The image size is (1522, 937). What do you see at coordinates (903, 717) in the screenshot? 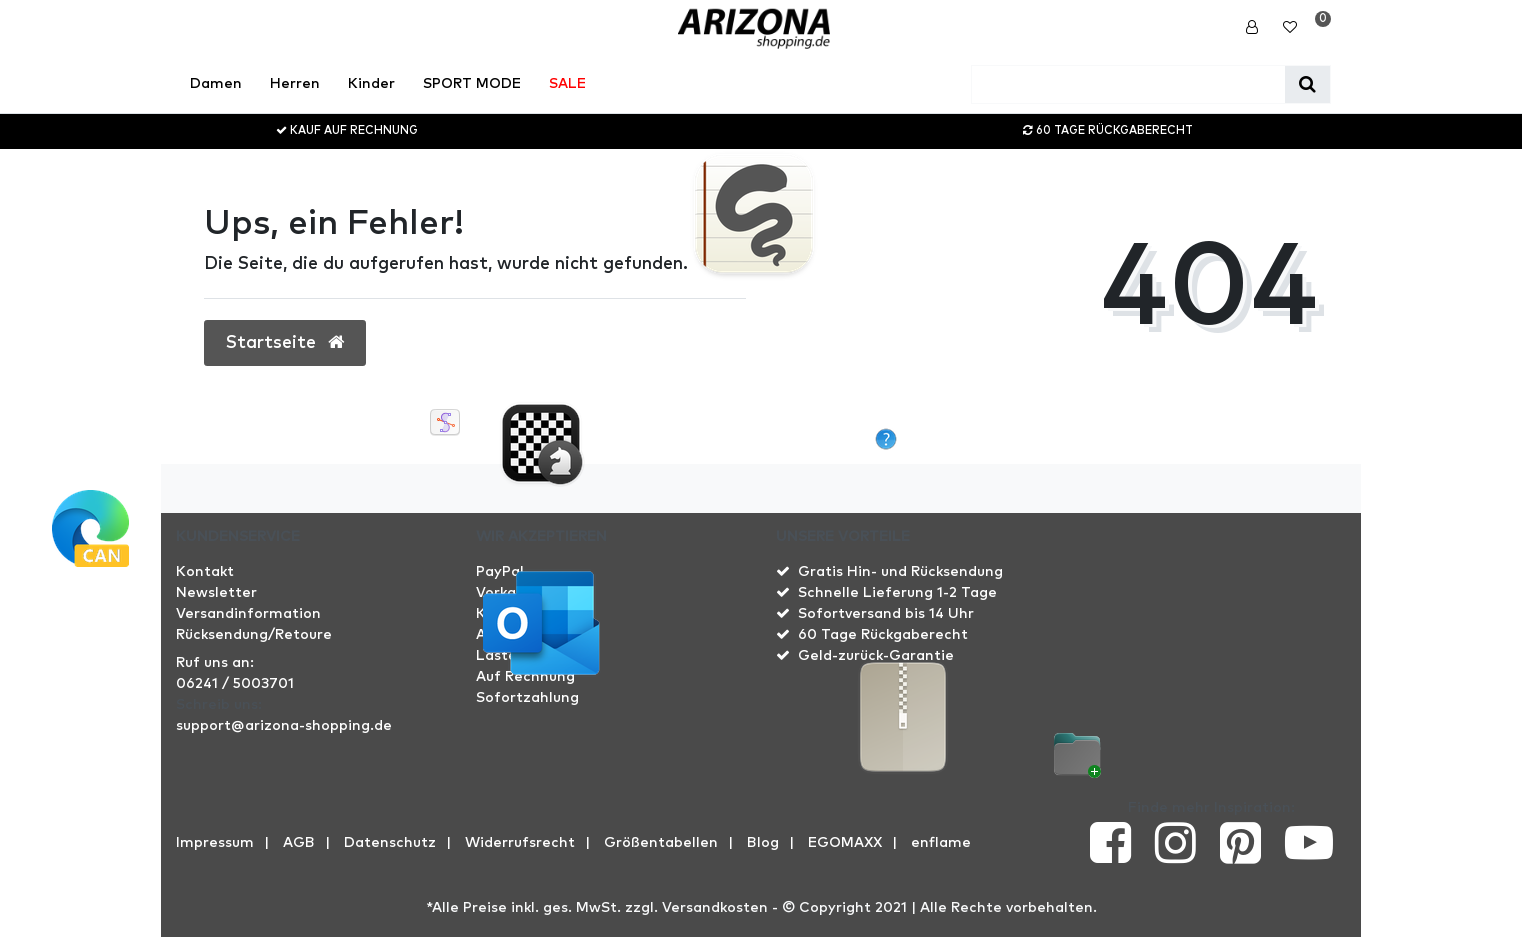
I see `open engrampa archive manager` at bounding box center [903, 717].